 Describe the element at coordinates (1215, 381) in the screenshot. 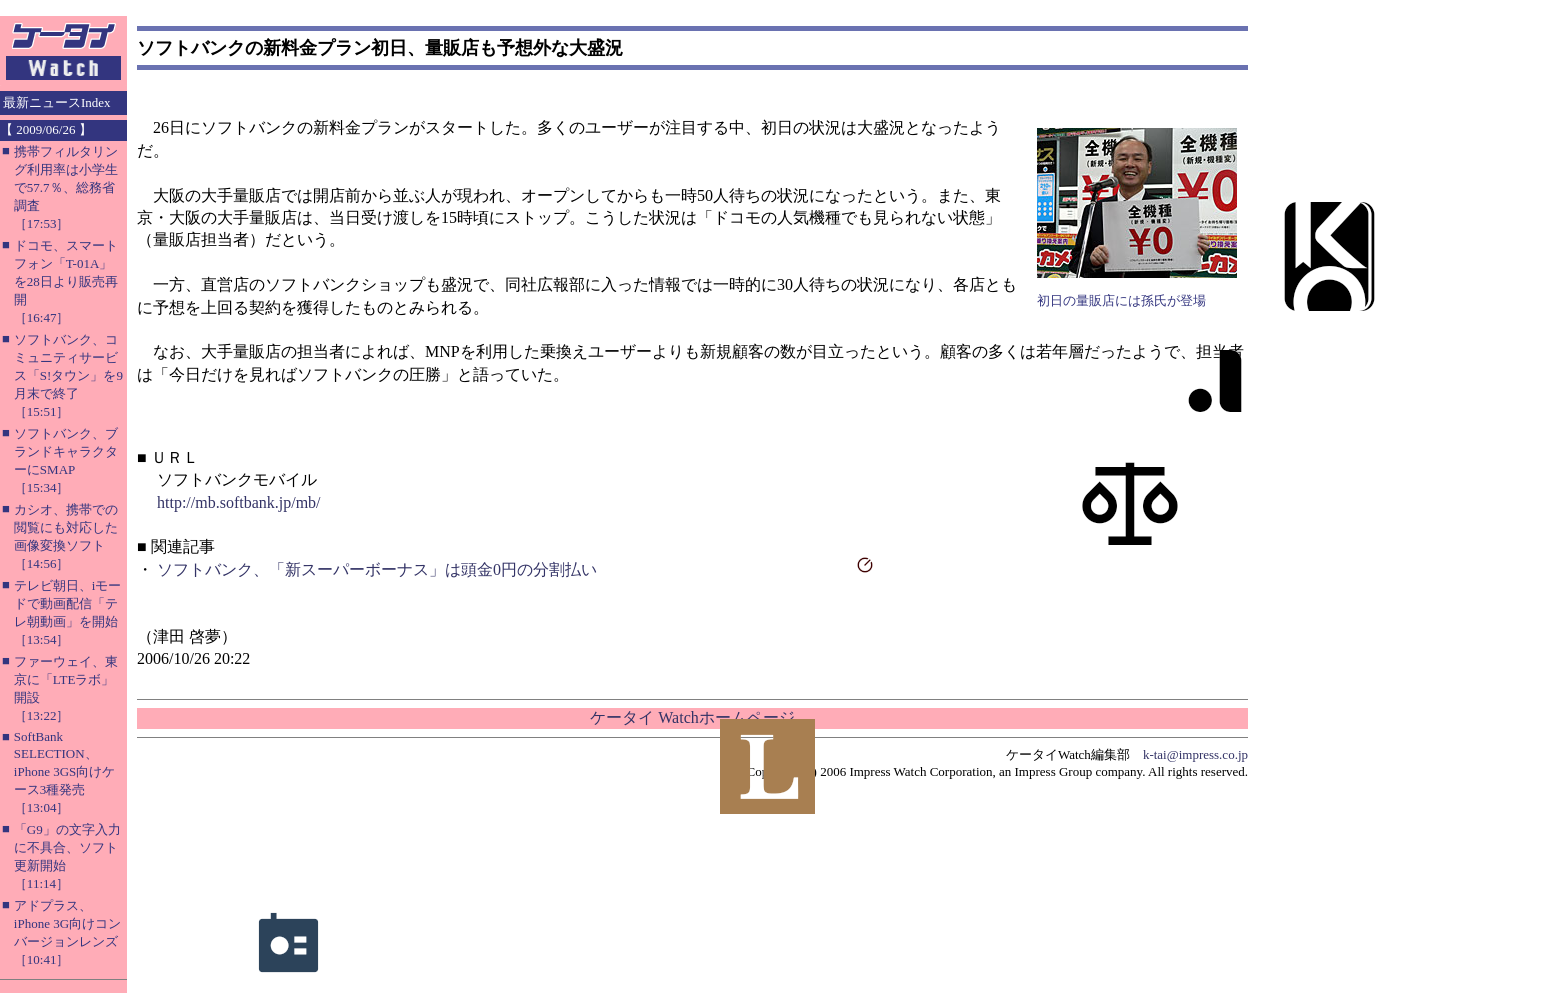

I see `visit dunked portfolio website` at that location.